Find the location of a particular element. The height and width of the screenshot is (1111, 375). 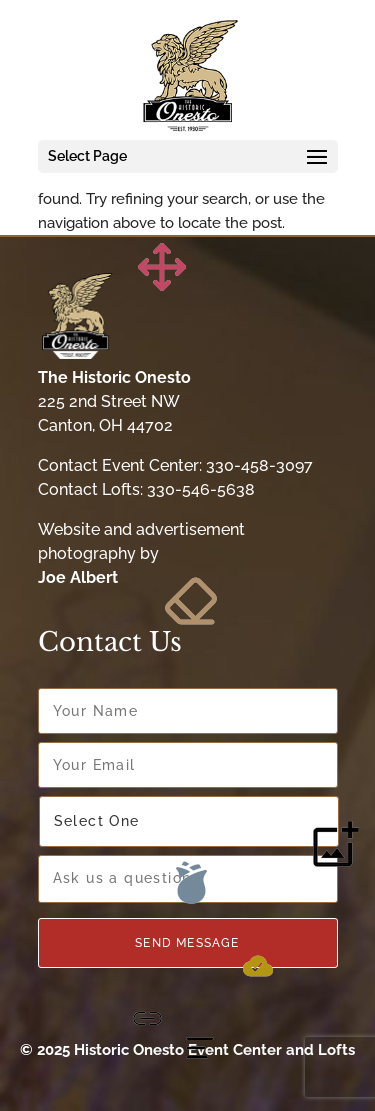

erase or clear content is located at coordinates (191, 601).